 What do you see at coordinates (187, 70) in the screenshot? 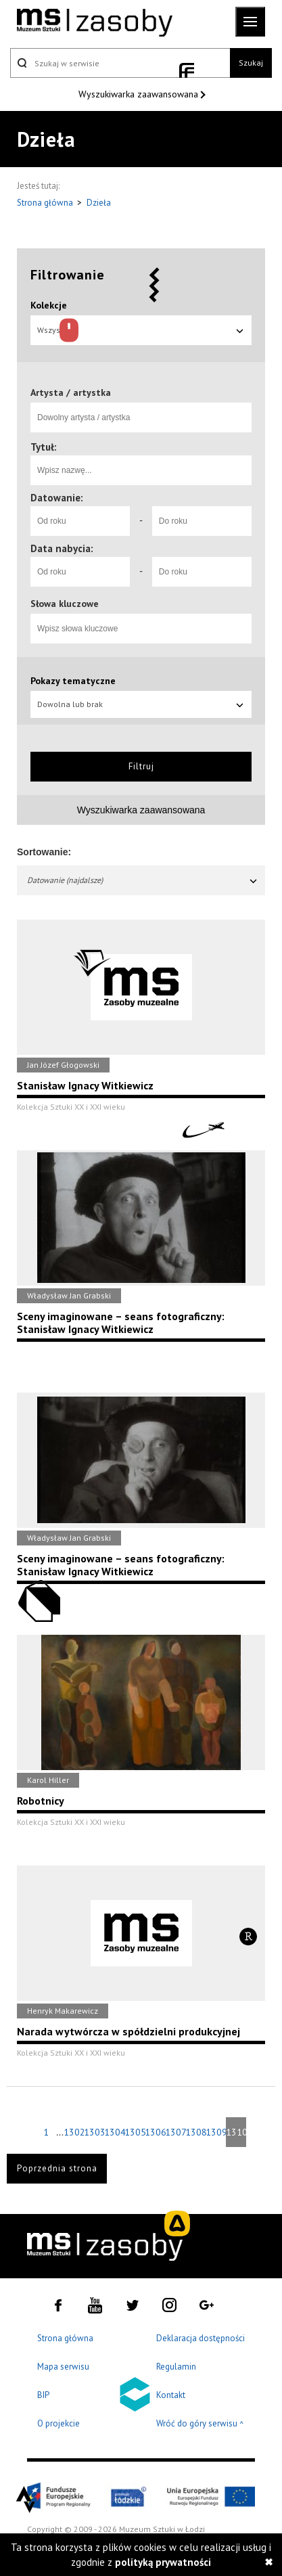
I see `open the Farfetch app` at bounding box center [187, 70].